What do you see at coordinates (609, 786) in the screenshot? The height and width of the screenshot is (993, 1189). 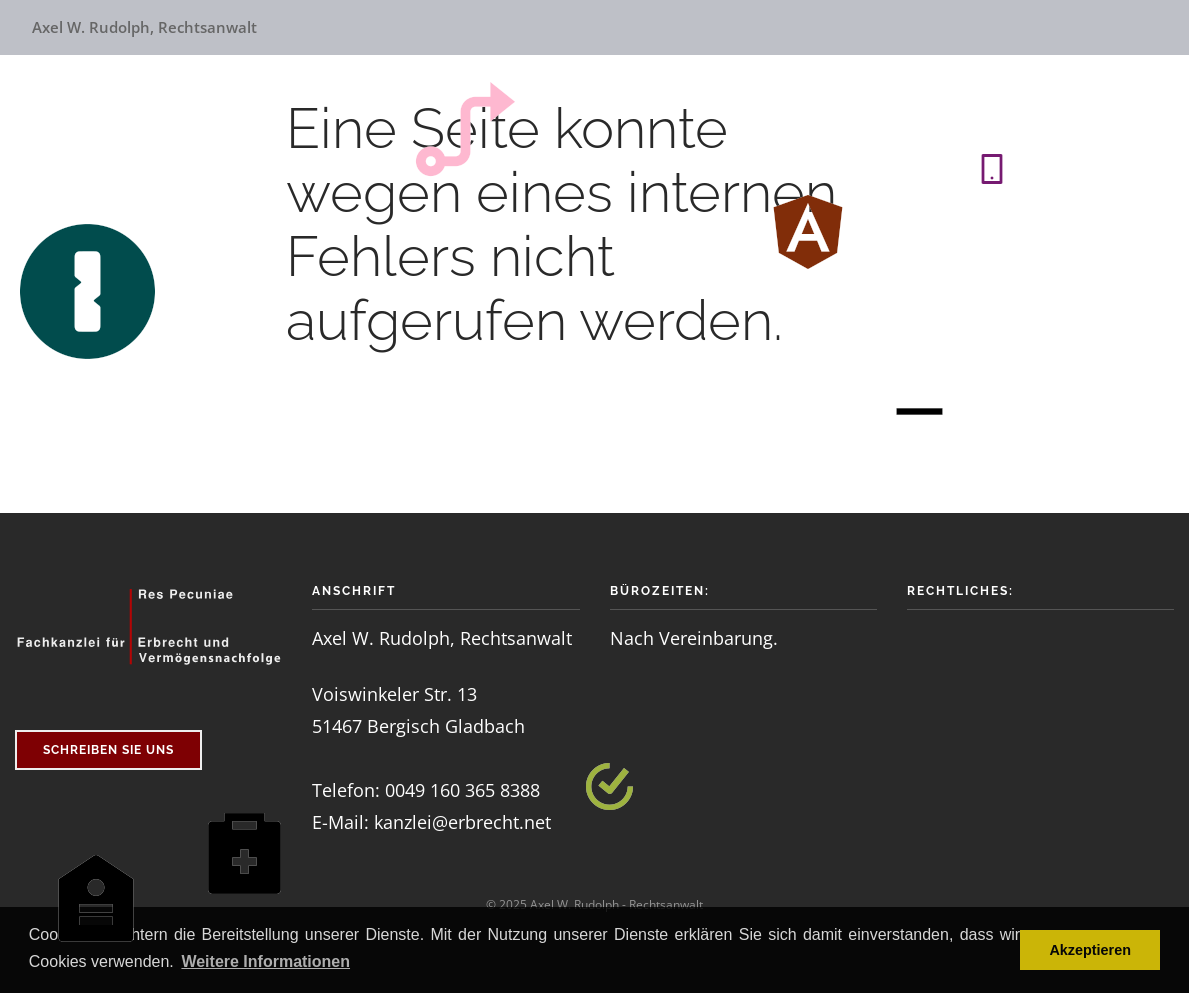 I see `open the TickTick task management app` at bounding box center [609, 786].